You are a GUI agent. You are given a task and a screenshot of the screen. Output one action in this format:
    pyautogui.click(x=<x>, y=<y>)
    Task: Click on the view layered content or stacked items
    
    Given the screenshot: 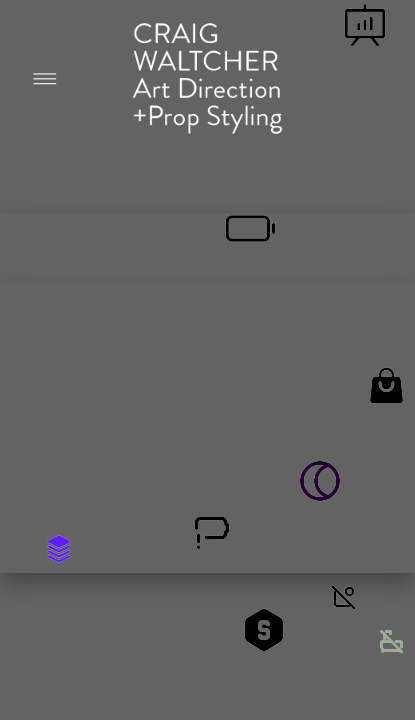 What is the action you would take?
    pyautogui.click(x=59, y=549)
    